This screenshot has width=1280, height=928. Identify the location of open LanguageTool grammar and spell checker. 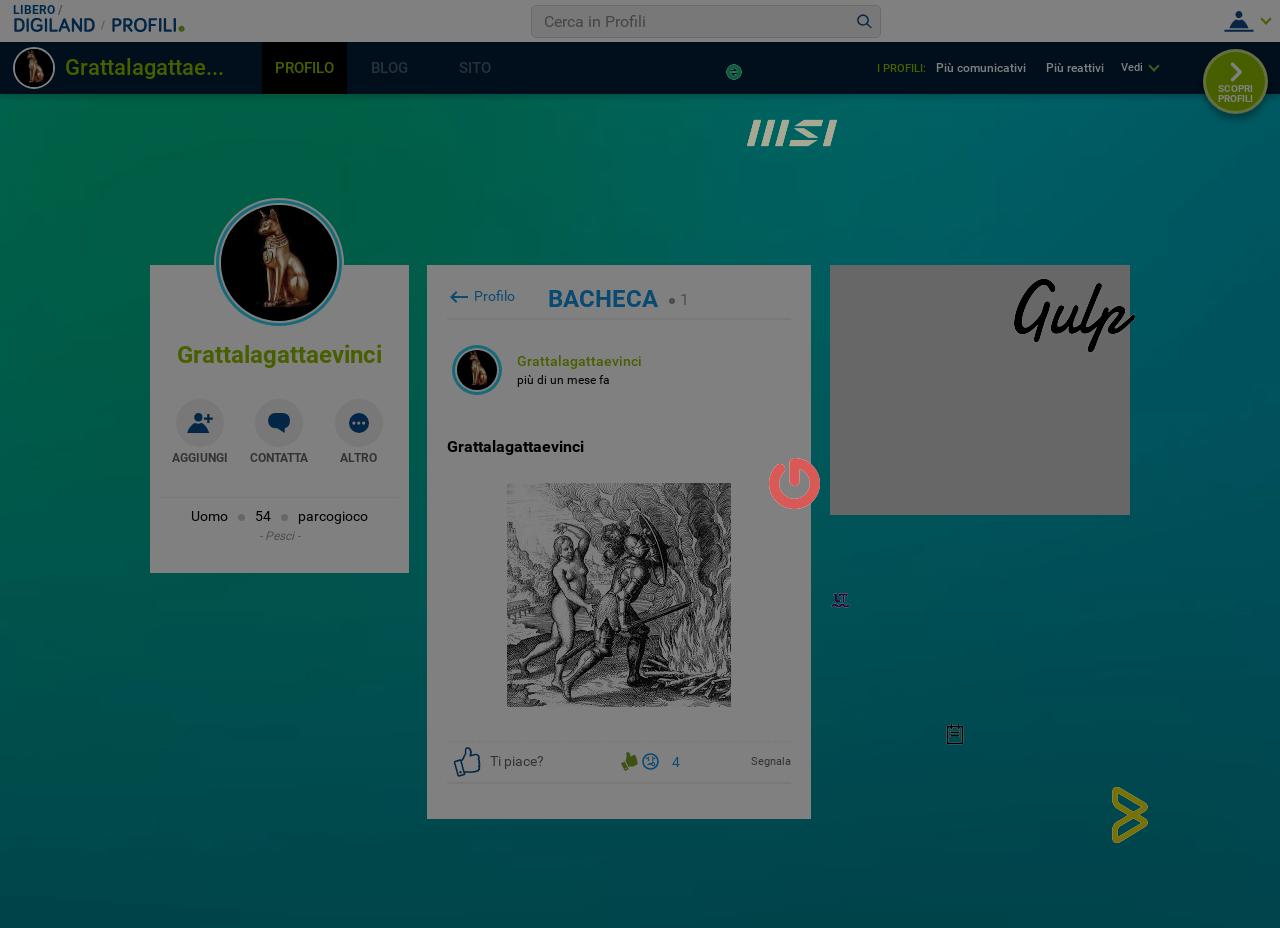
(840, 600).